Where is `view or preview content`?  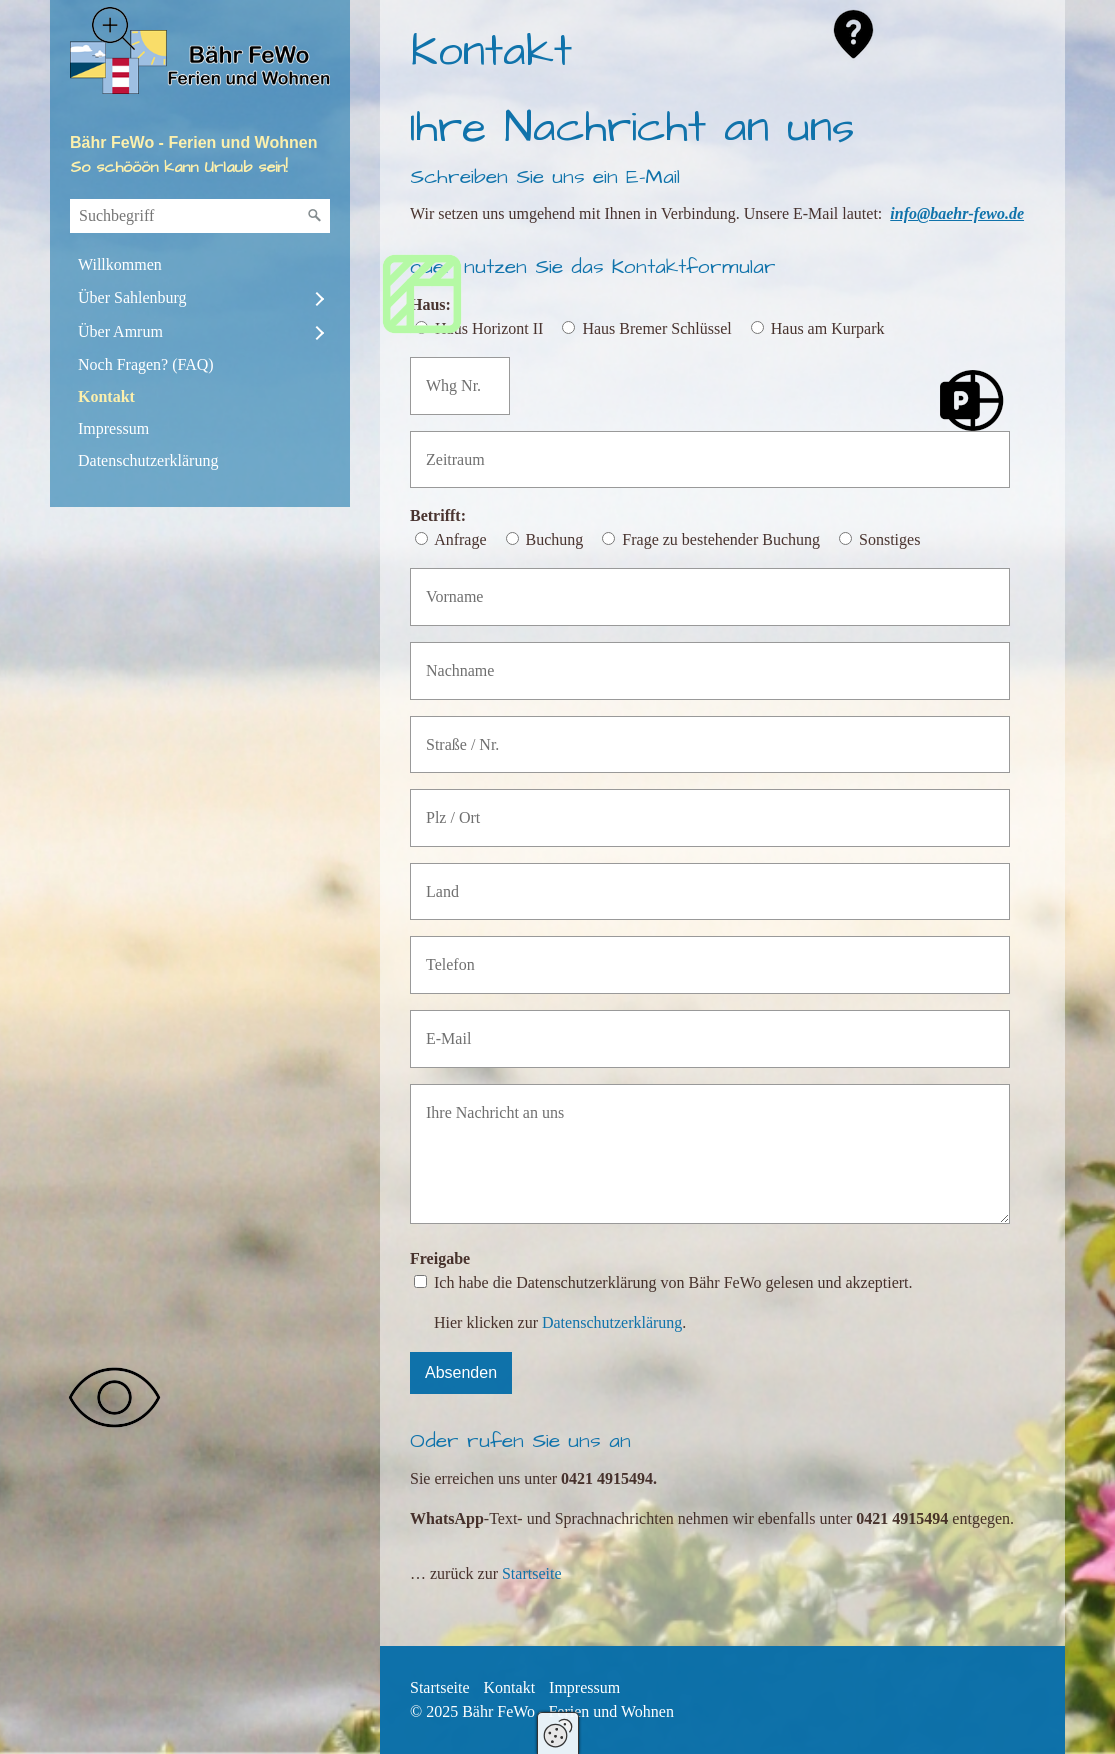 view or preview content is located at coordinates (114, 1397).